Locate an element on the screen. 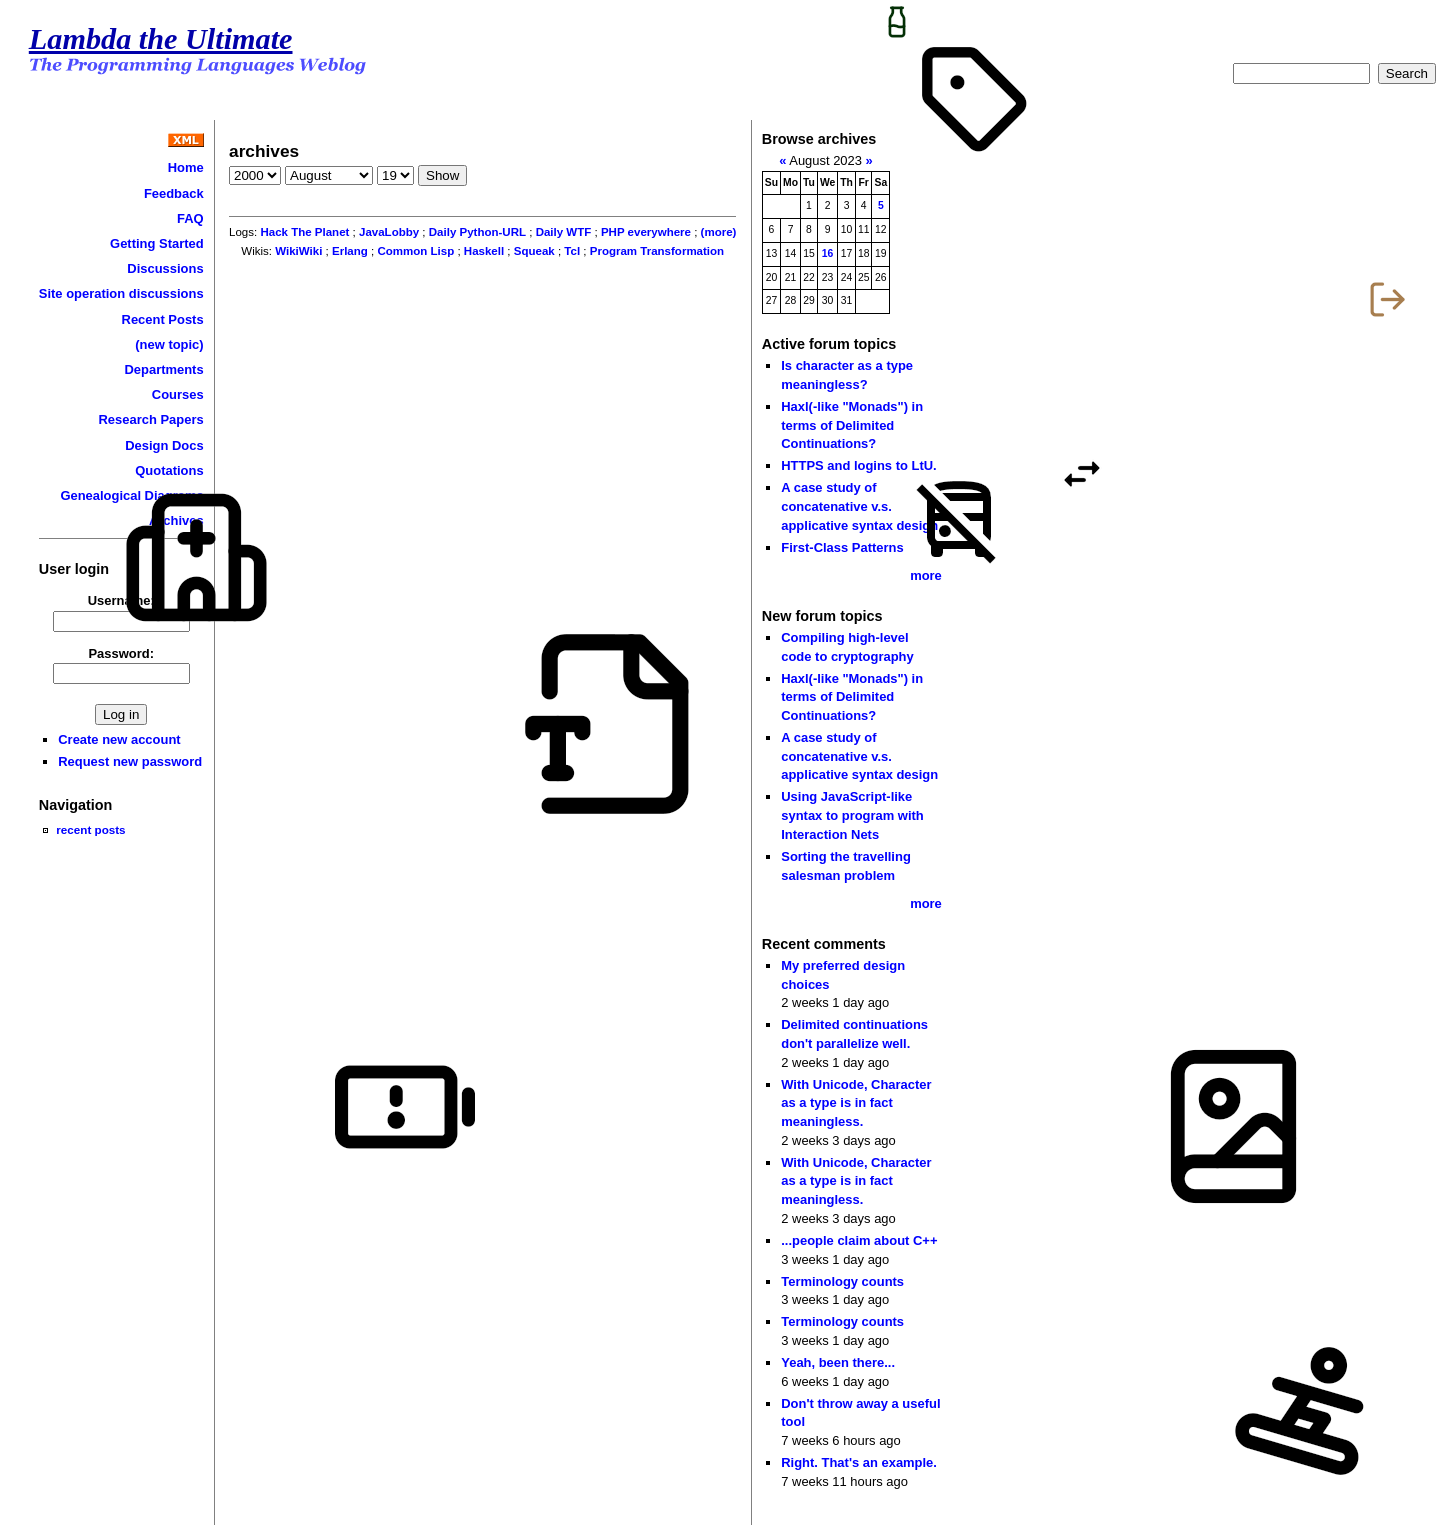  no transfer available at this stop is located at coordinates (959, 521).